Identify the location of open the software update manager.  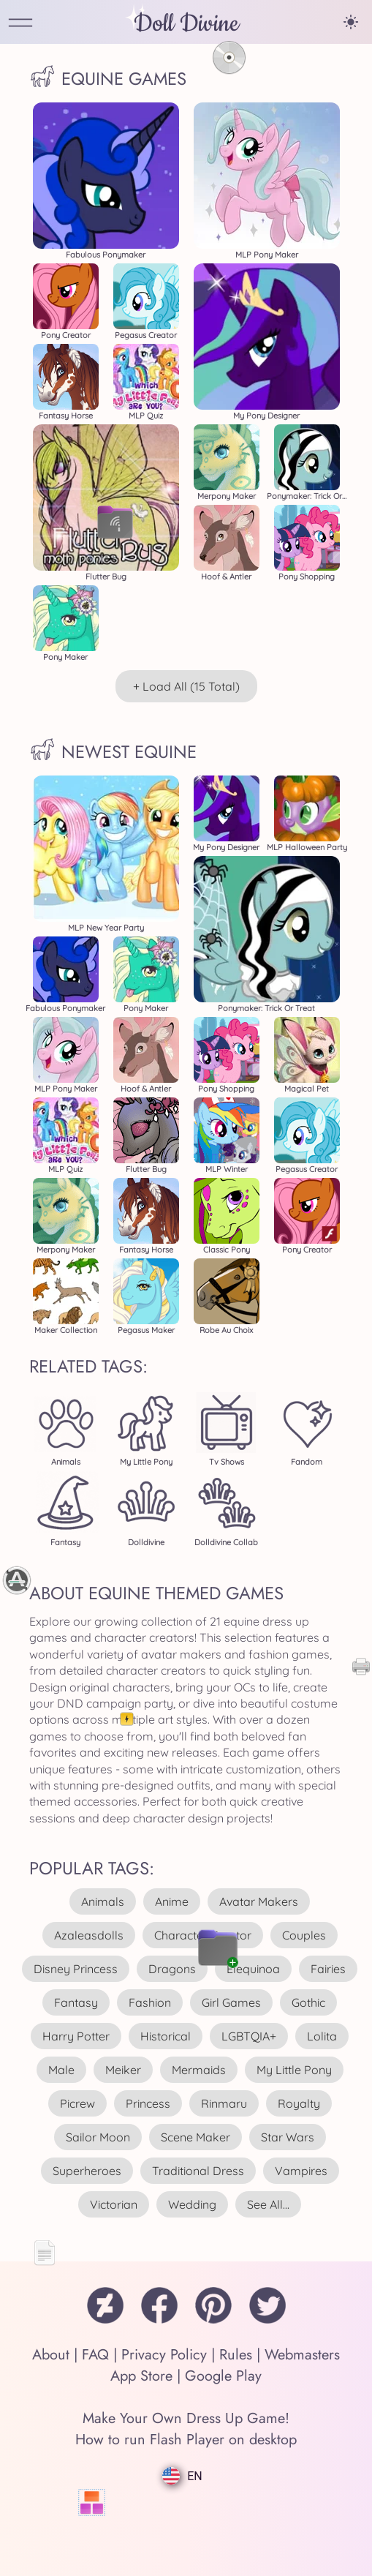
(17, 1580).